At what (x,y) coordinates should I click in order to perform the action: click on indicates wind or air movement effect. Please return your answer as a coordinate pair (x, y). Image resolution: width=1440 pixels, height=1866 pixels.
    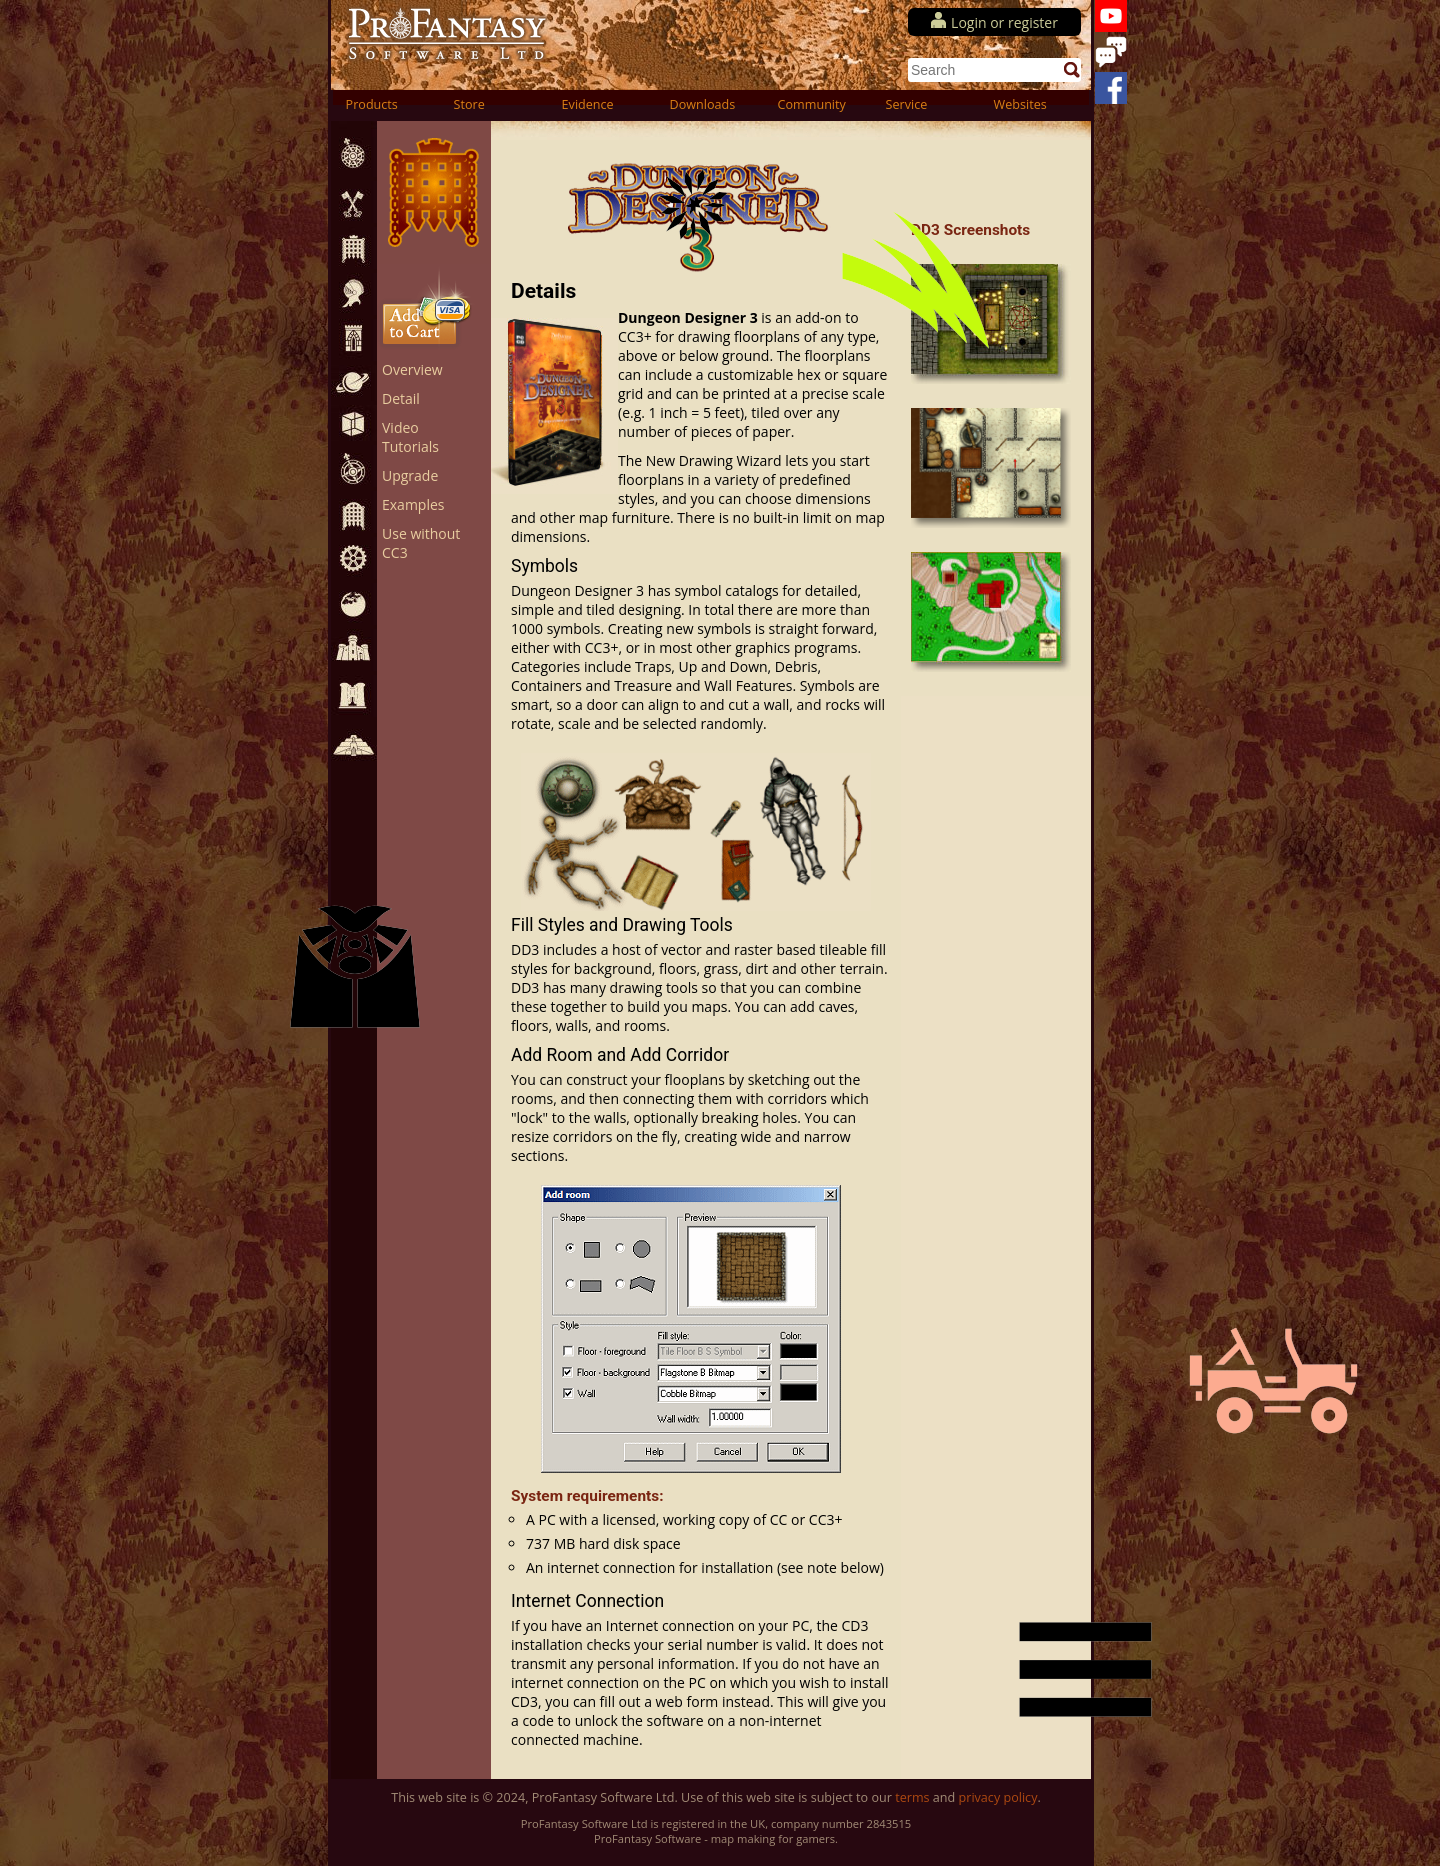
    Looking at the image, I should click on (914, 283).